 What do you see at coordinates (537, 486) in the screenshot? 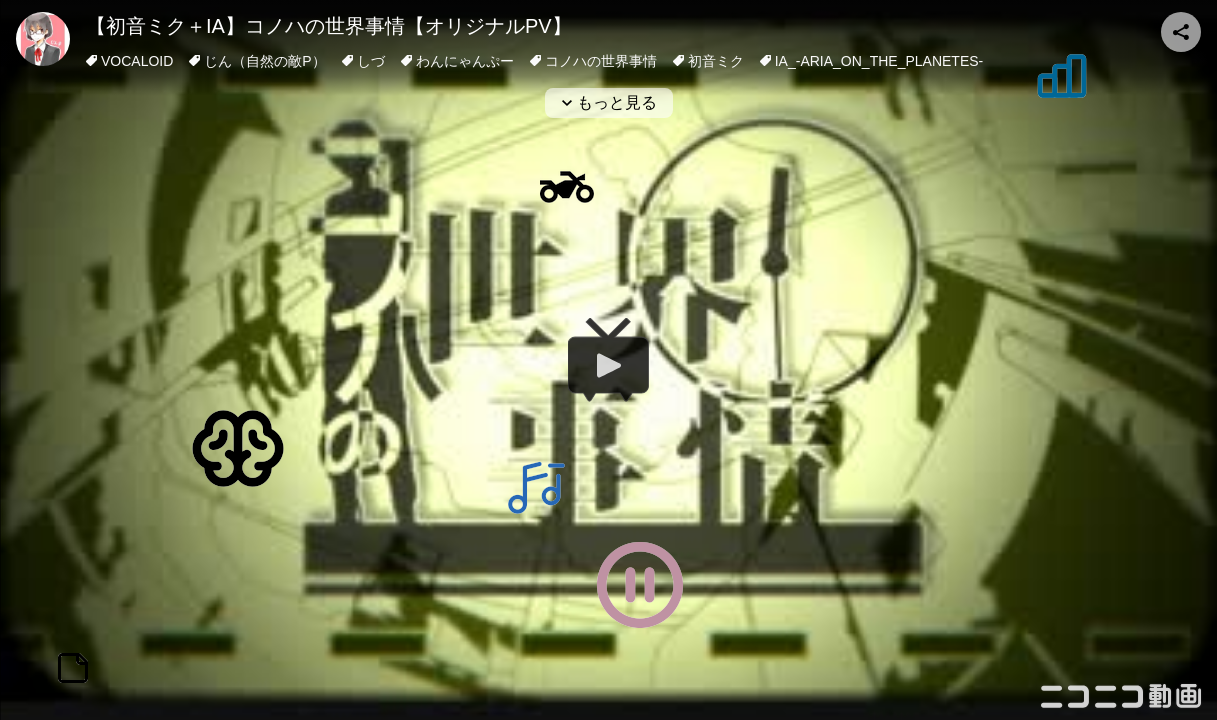
I see `remove a song from playlist` at bounding box center [537, 486].